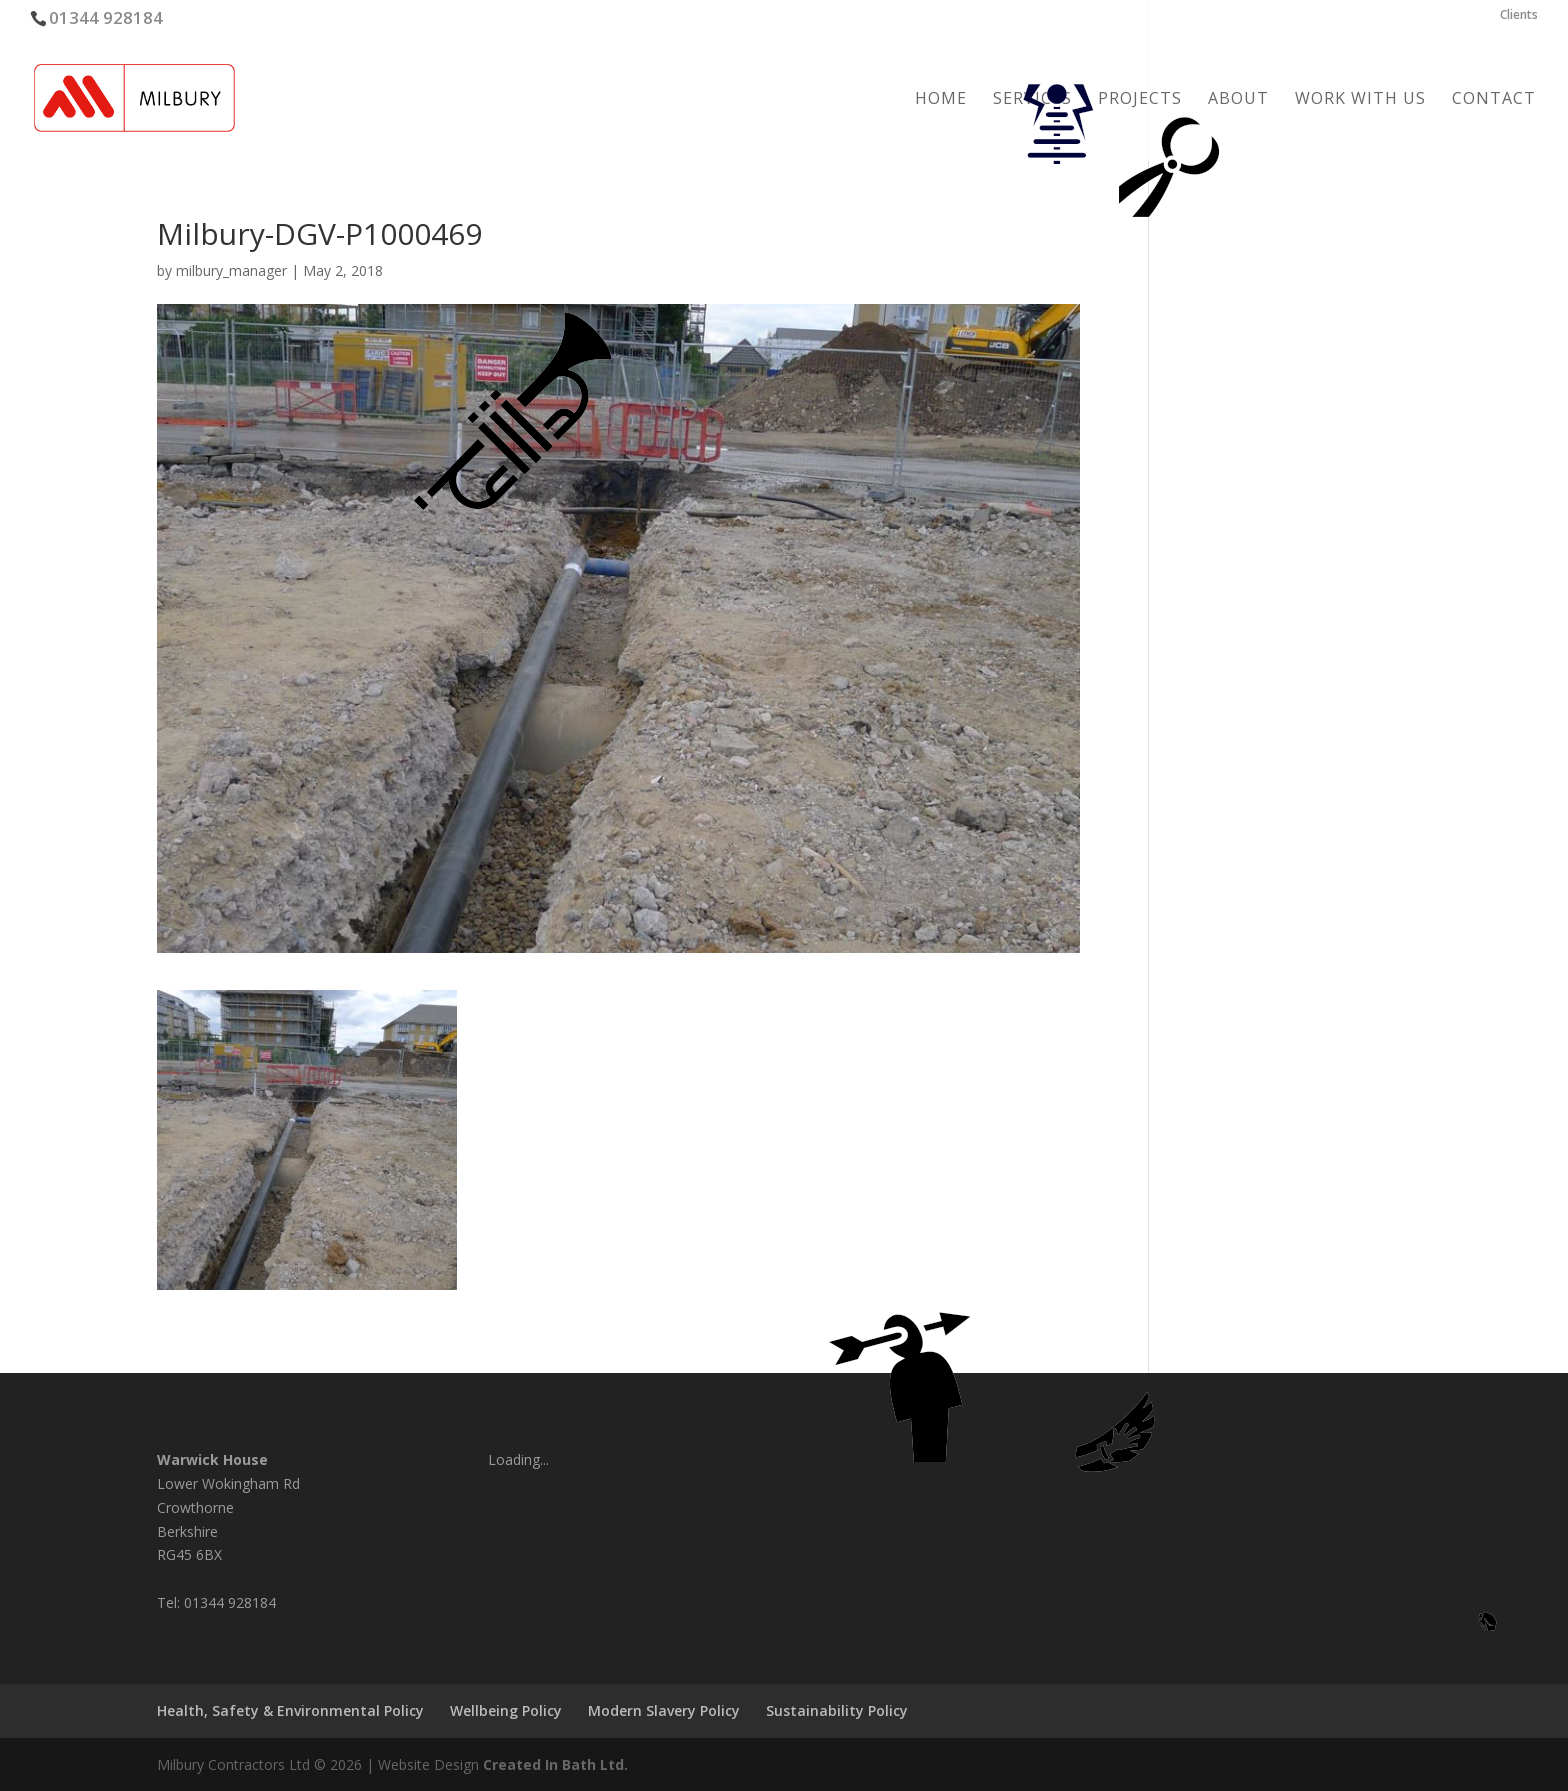  What do you see at coordinates (1487, 1621) in the screenshot?
I see `represents a rock or stone resource in a game` at bounding box center [1487, 1621].